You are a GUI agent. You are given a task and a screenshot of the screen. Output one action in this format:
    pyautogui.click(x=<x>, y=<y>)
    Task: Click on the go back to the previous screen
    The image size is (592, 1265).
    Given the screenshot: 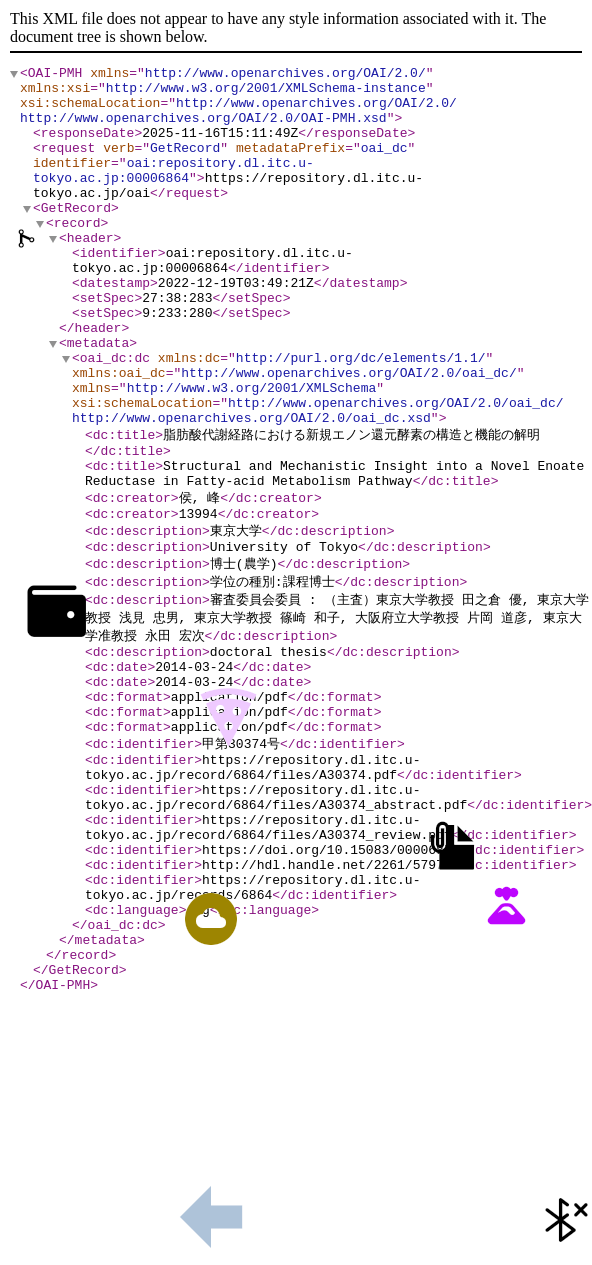 What is the action you would take?
    pyautogui.click(x=211, y=1217)
    